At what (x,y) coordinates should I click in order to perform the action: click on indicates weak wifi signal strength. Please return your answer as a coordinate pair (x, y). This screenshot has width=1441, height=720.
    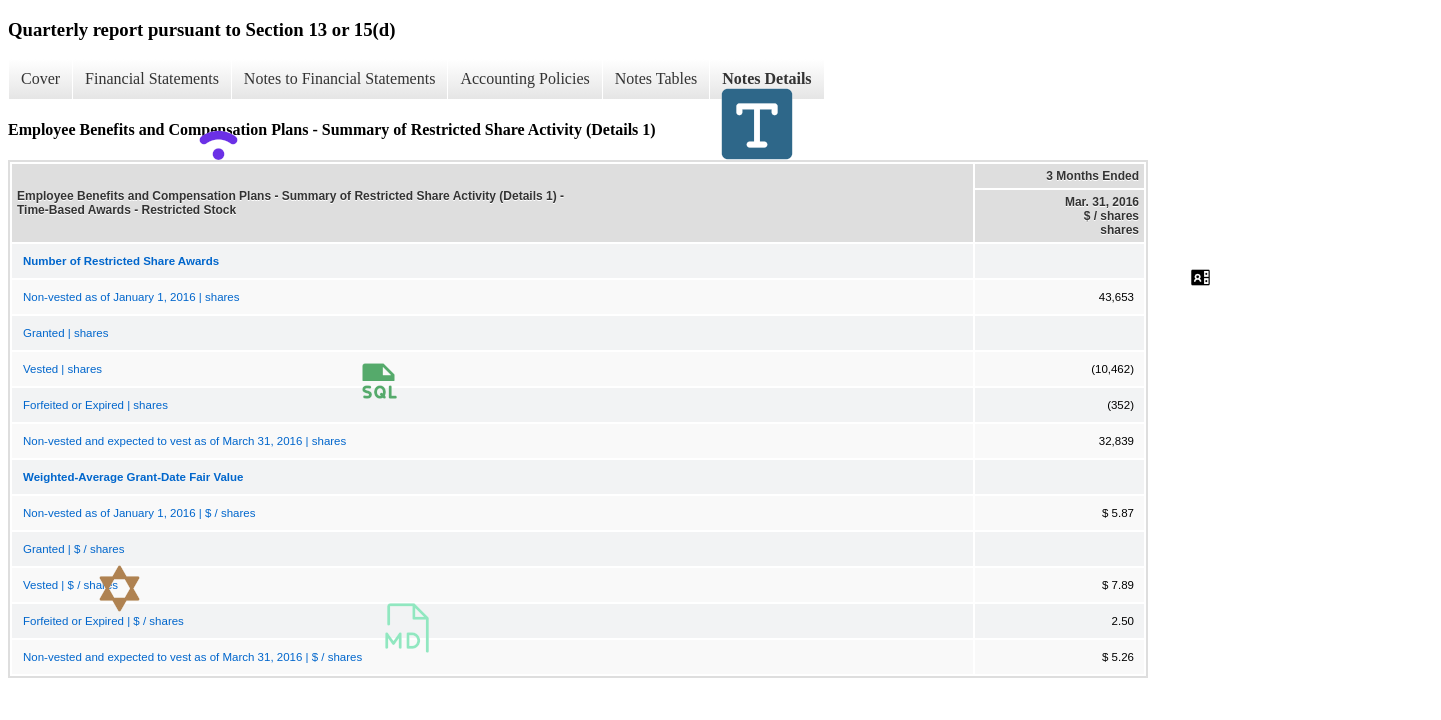
    Looking at the image, I should click on (218, 126).